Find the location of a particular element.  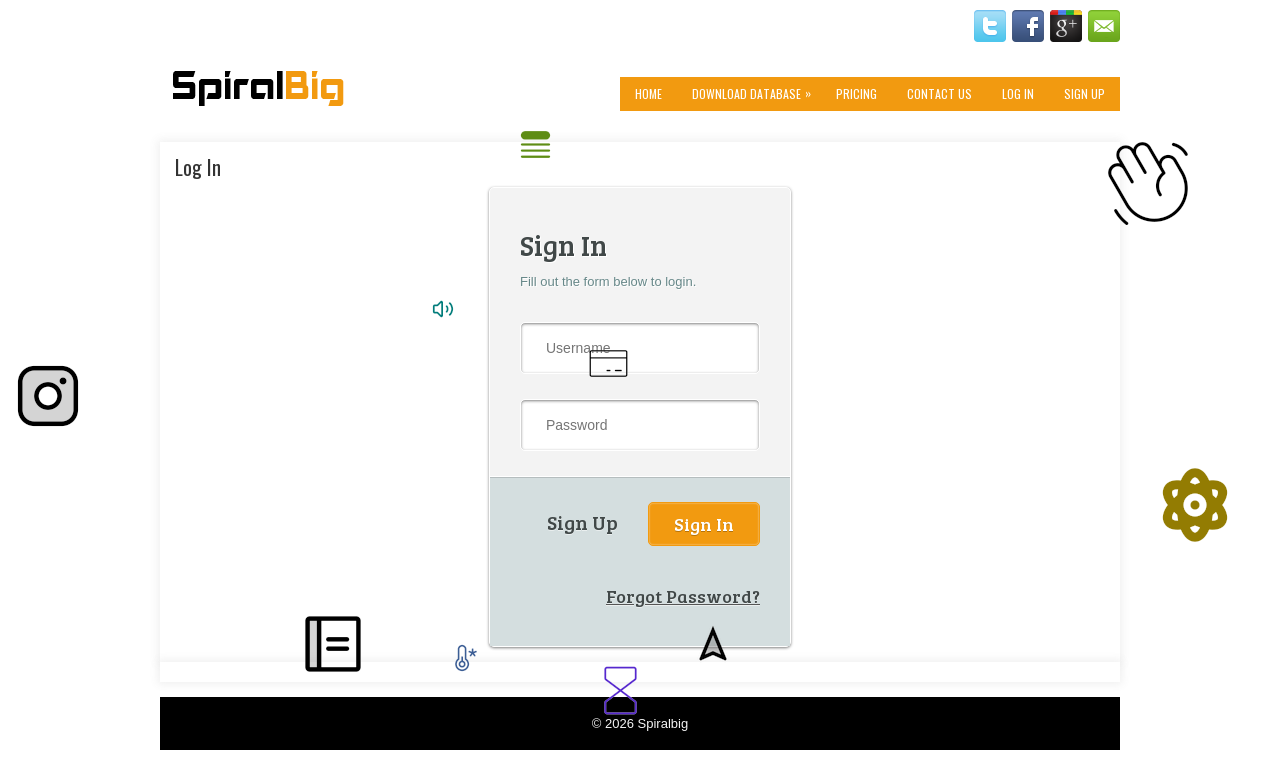

start navigation to destination is located at coordinates (713, 644).